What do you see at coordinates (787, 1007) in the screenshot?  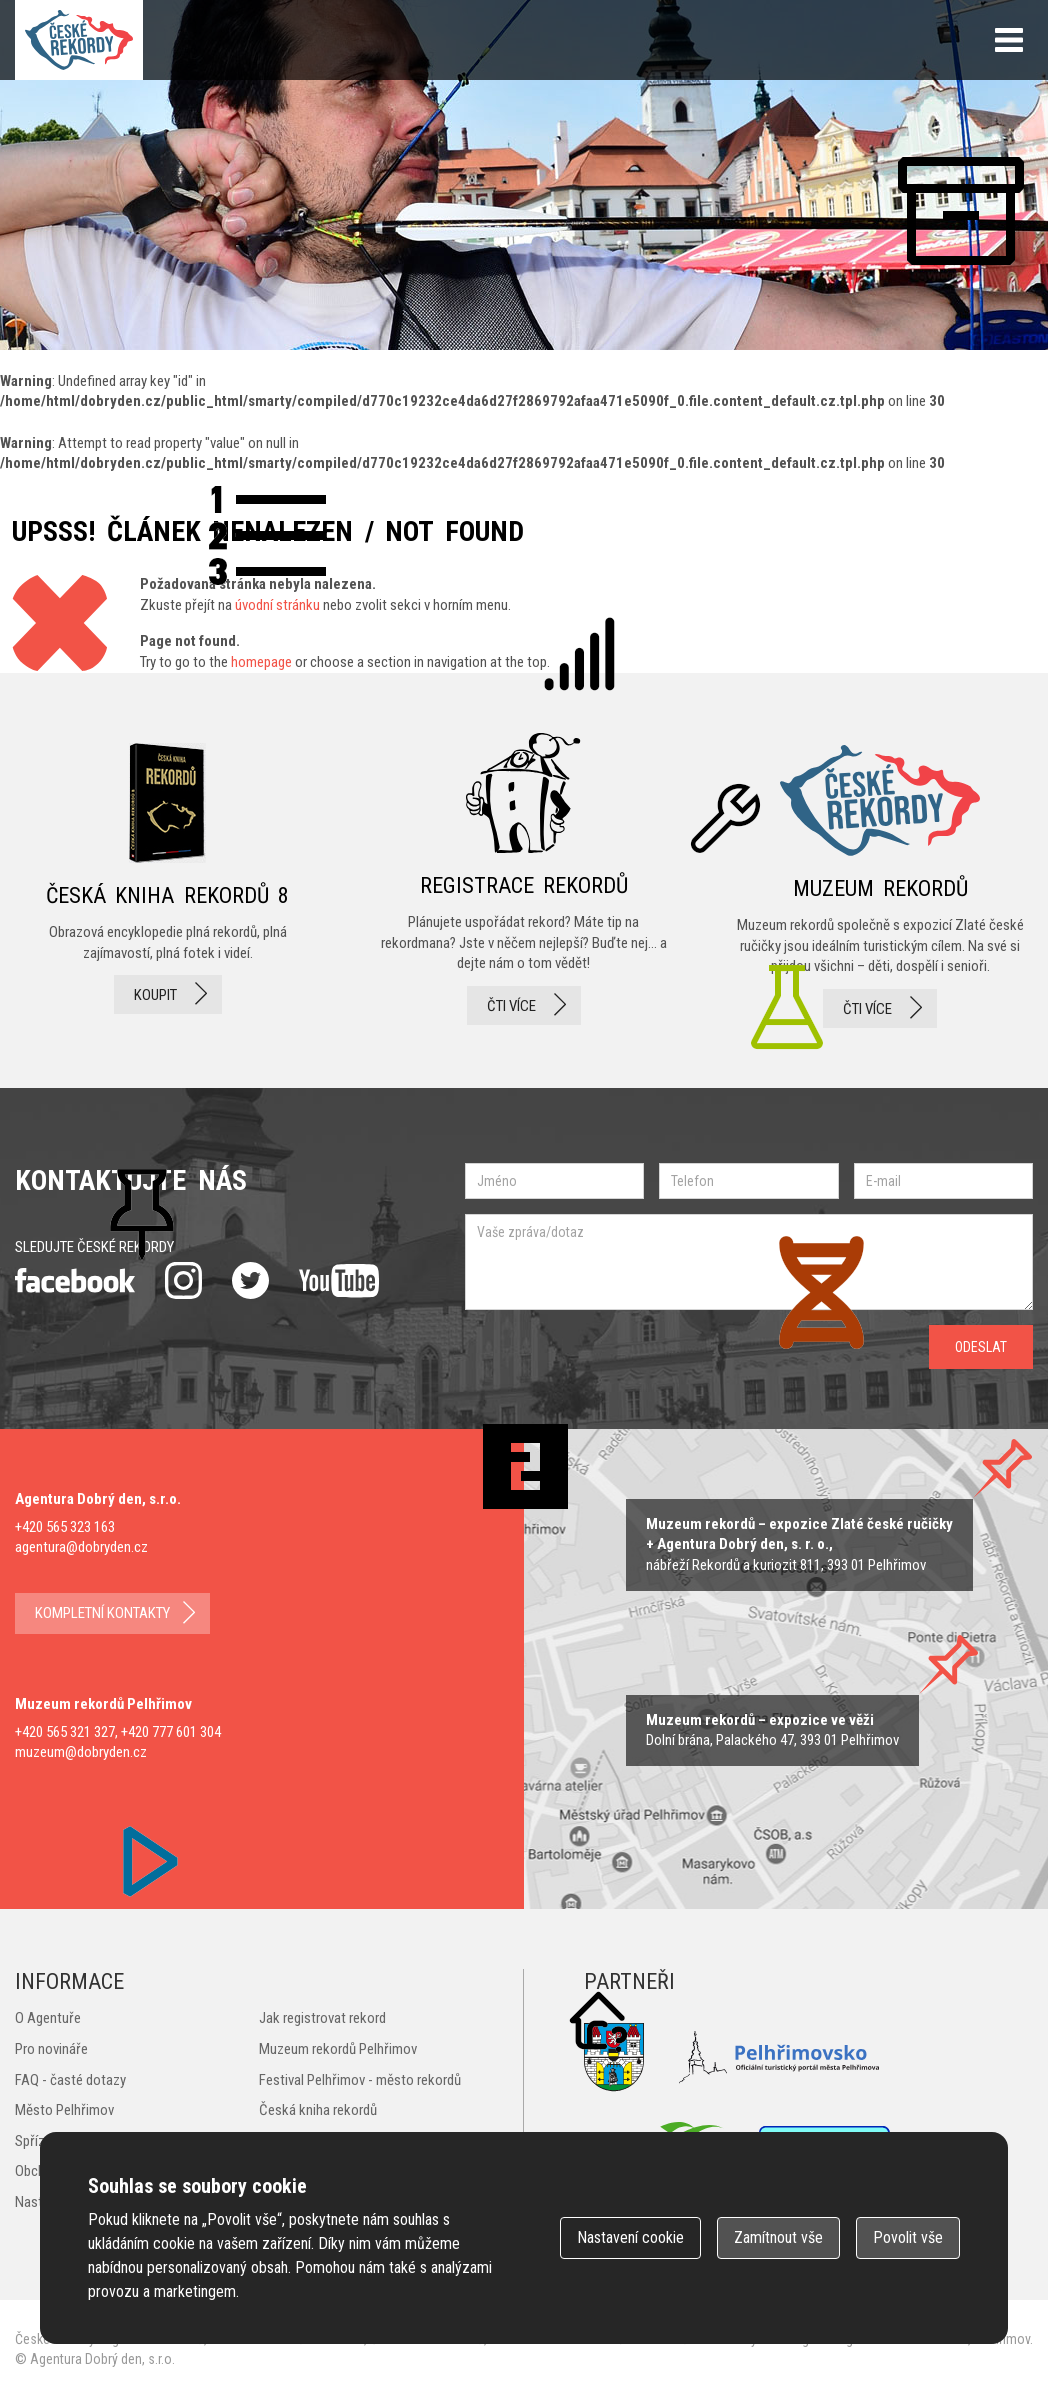 I see `access experimental or beta features` at bounding box center [787, 1007].